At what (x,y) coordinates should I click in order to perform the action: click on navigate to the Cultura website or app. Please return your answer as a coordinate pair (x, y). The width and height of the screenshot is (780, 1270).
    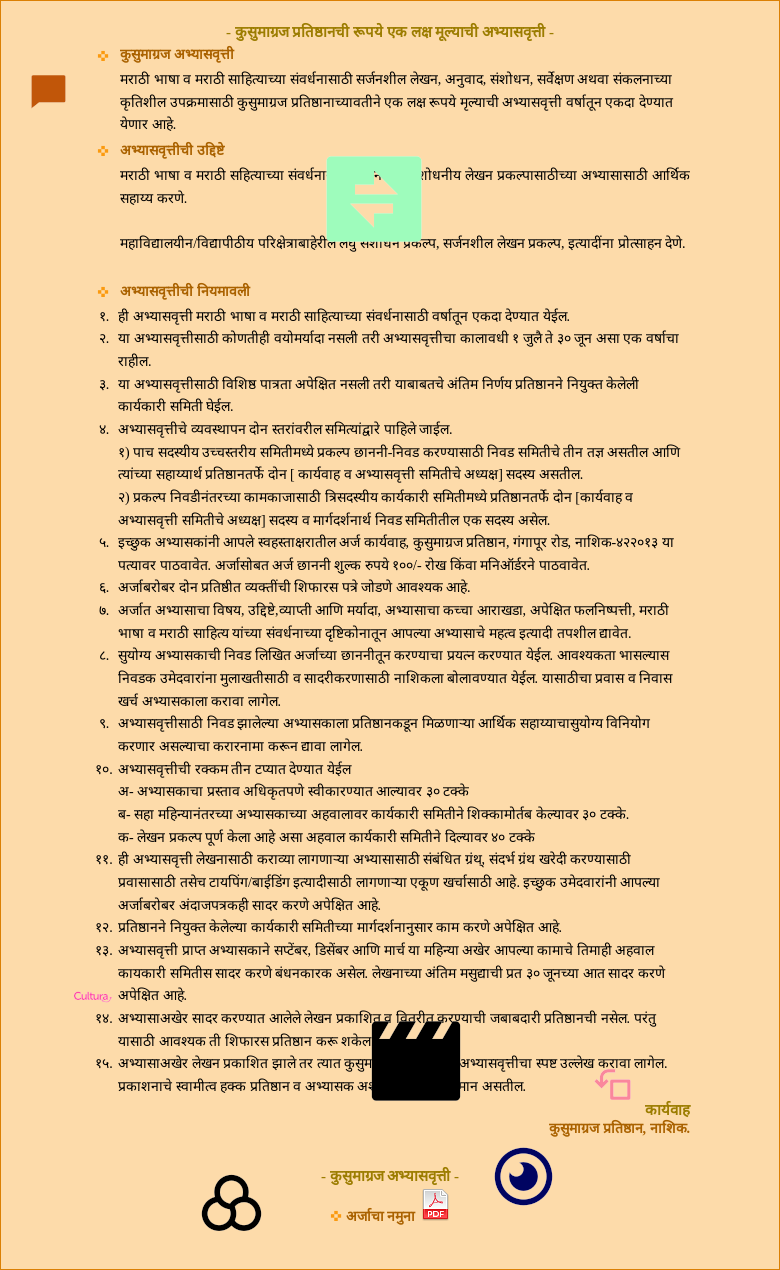
    Looking at the image, I should click on (93, 997).